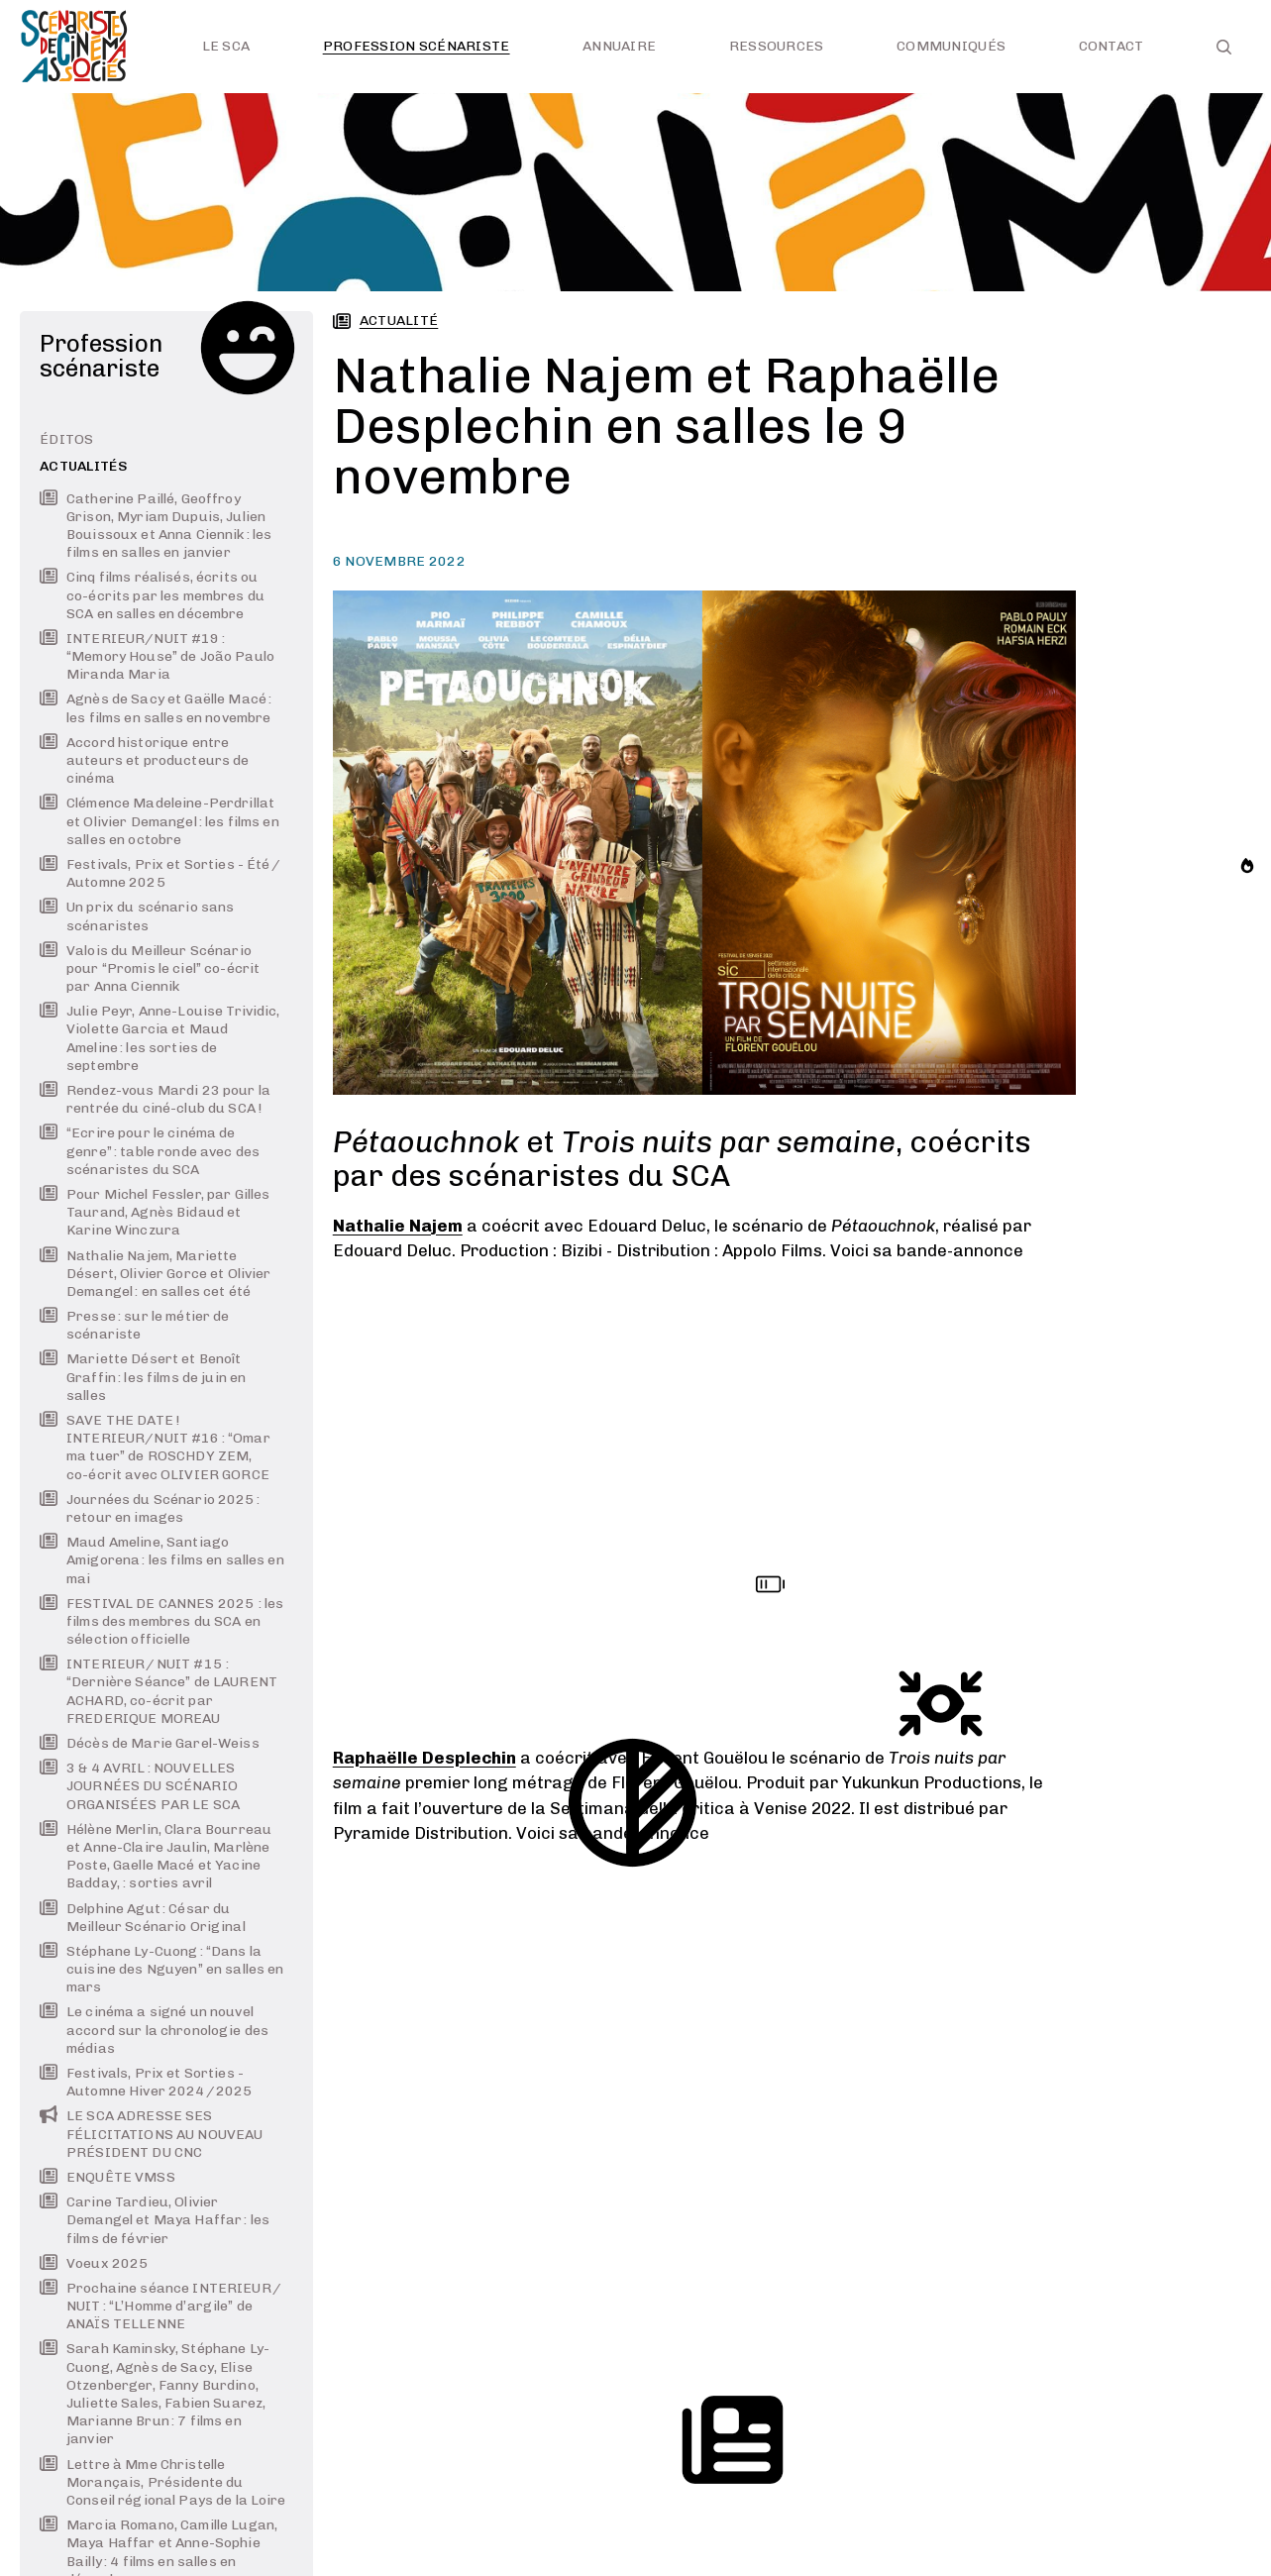 Image resolution: width=1271 pixels, height=2576 pixels. What do you see at coordinates (940, 1703) in the screenshot?
I see `focus view on selected element` at bounding box center [940, 1703].